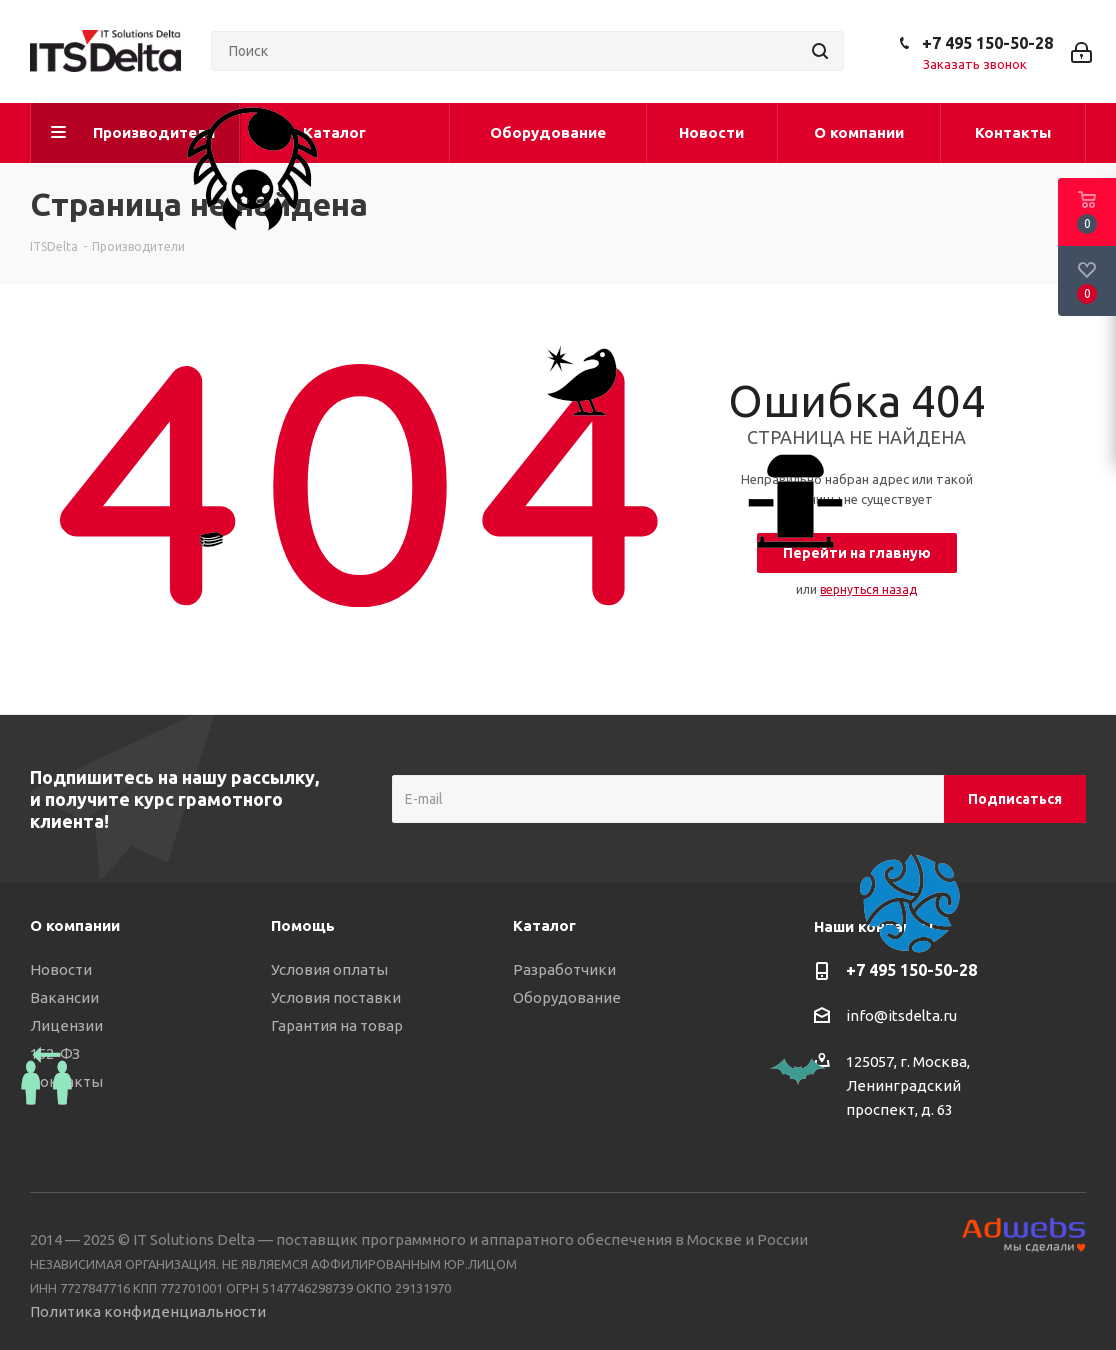 This screenshot has height=1350, width=1116. What do you see at coordinates (46, 1076) in the screenshot?
I see `switch to previous player's turn` at bounding box center [46, 1076].